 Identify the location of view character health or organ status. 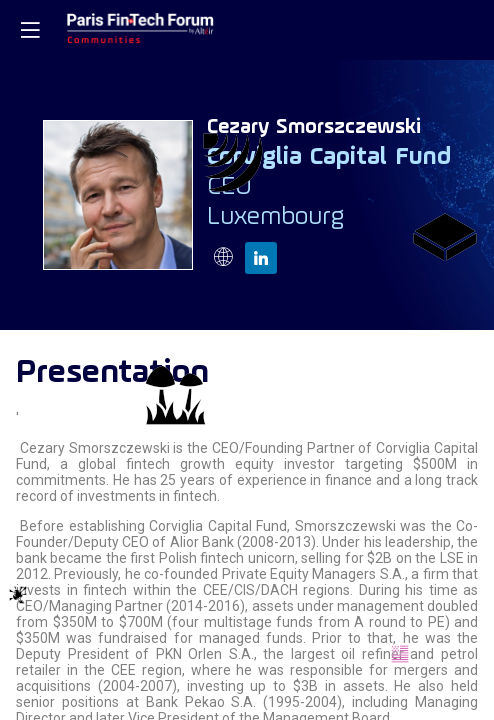
(18, 595).